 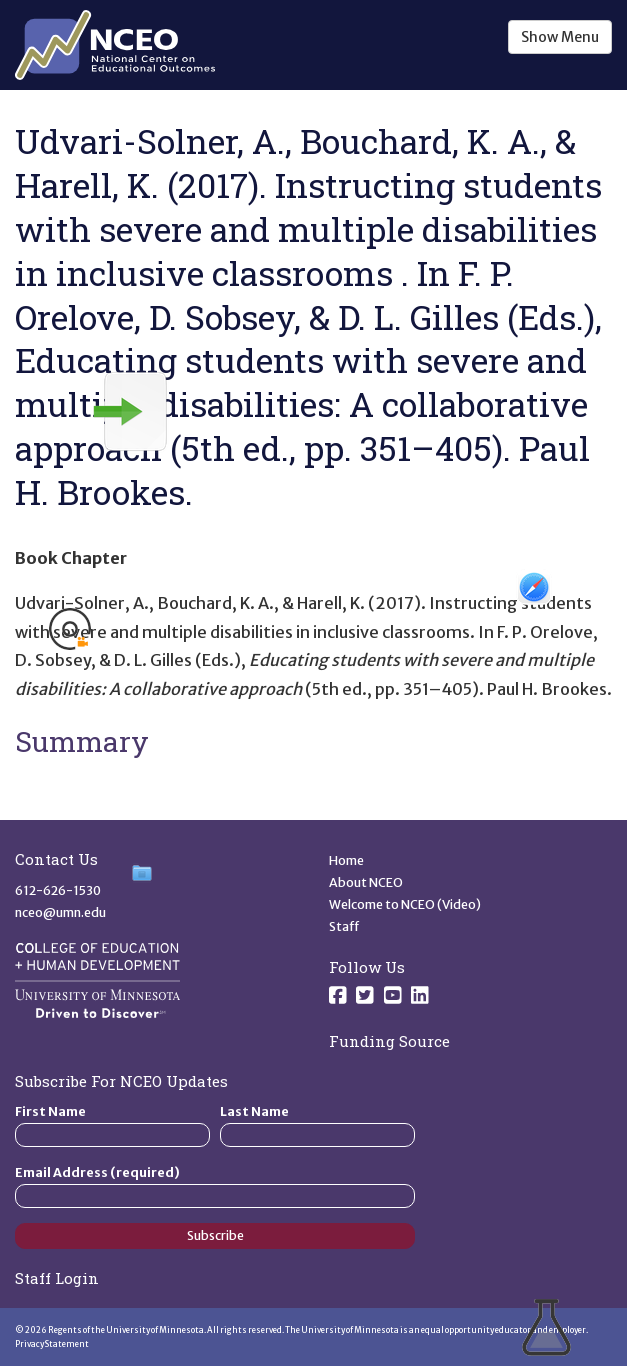 I want to click on open Safari web browser, so click(x=534, y=587).